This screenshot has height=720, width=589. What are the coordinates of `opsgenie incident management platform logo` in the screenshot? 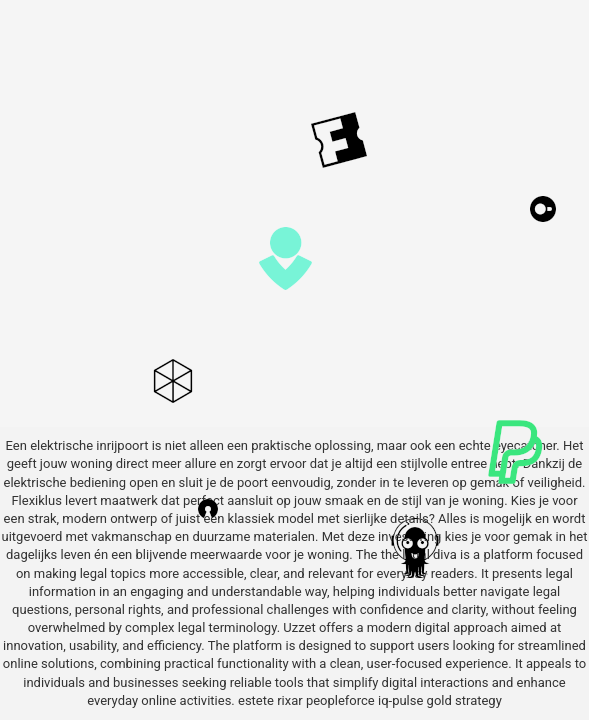 It's located at (285, 258).